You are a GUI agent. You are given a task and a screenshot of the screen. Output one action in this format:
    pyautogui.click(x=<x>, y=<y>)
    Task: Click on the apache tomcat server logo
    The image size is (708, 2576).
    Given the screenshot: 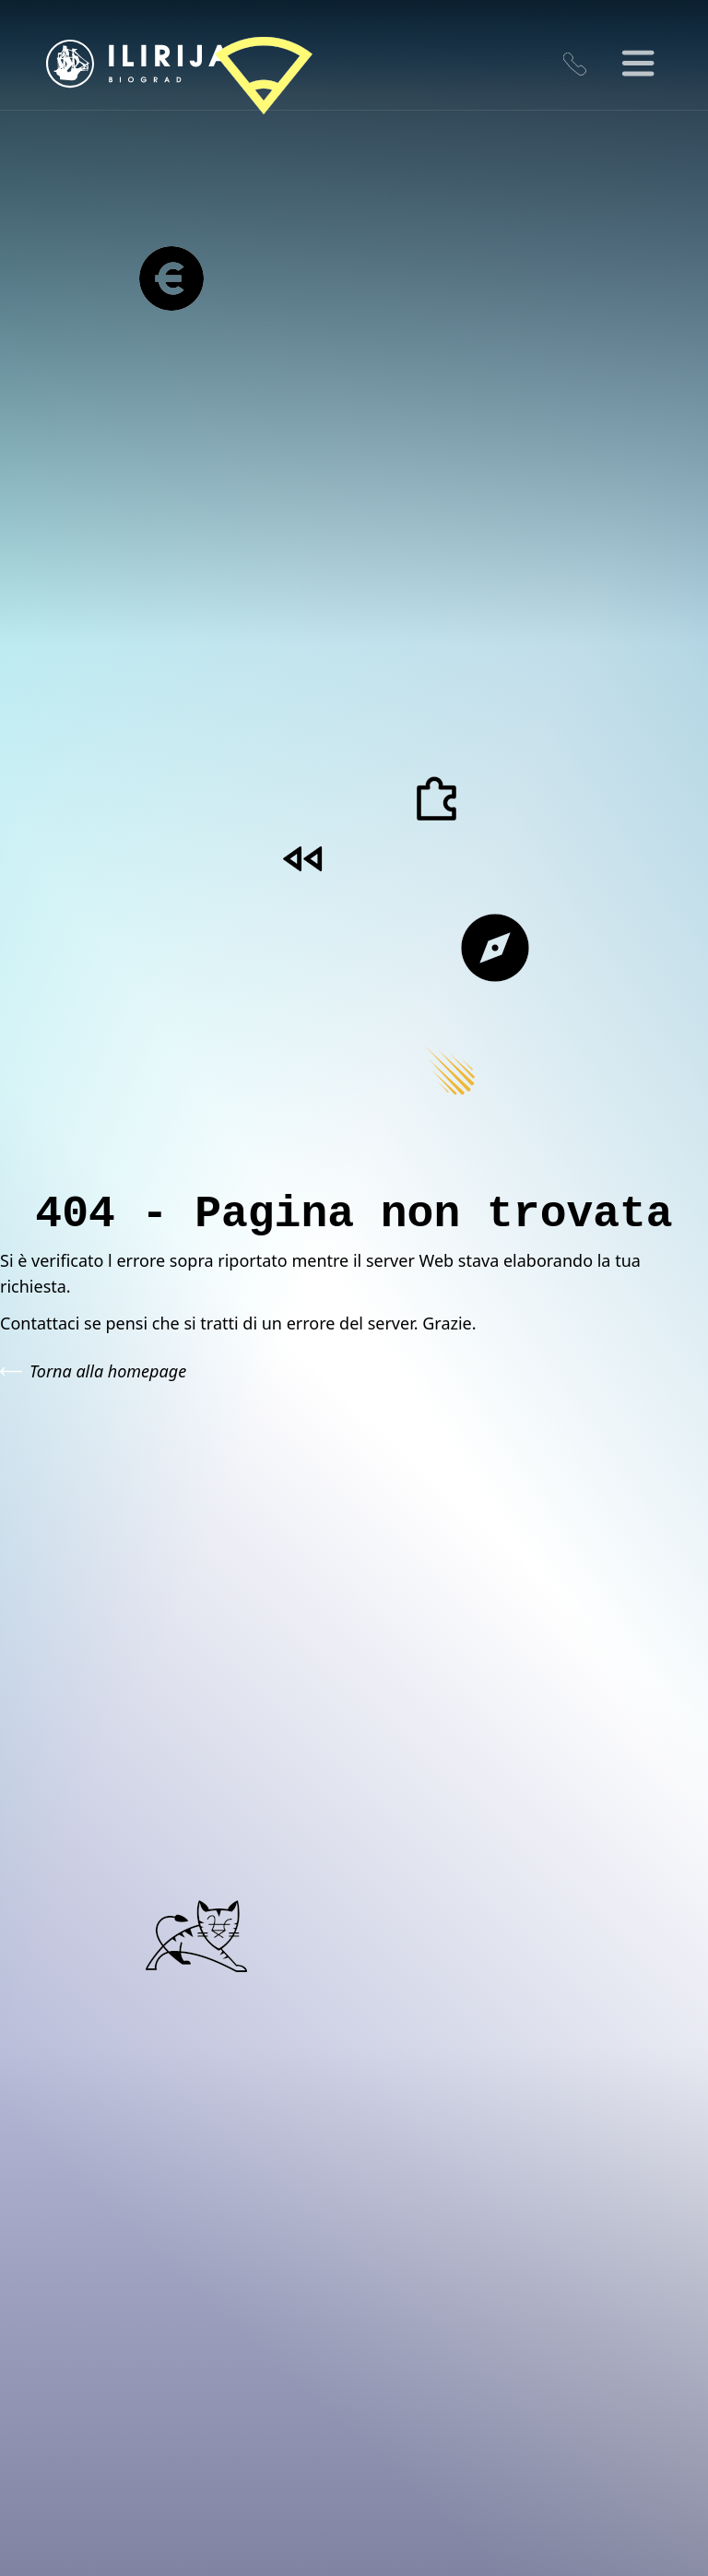 What is the action you would take?
    pyautogui.click(x=196, y=1936)
    